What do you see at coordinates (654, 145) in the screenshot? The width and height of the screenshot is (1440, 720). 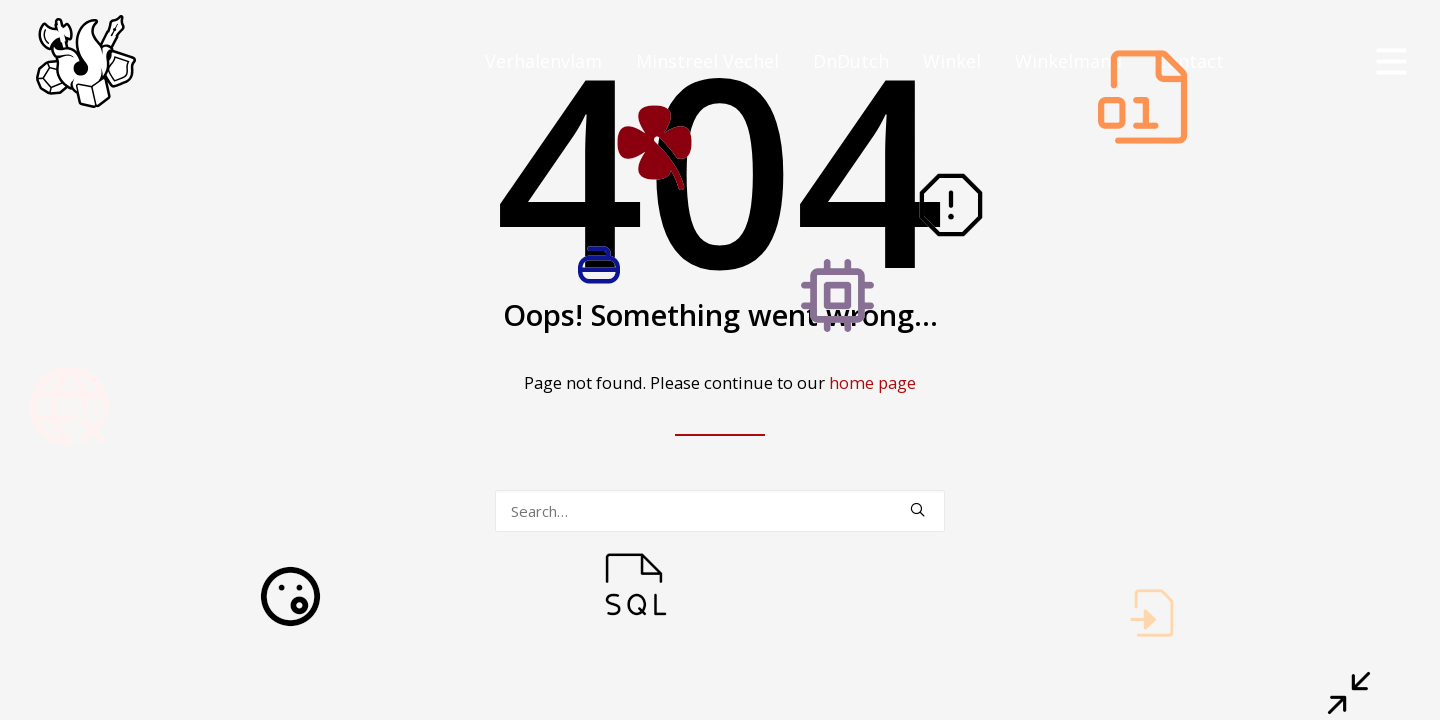 I see `indicates a lucky or bonus reward` at bounding box center [654, 145].